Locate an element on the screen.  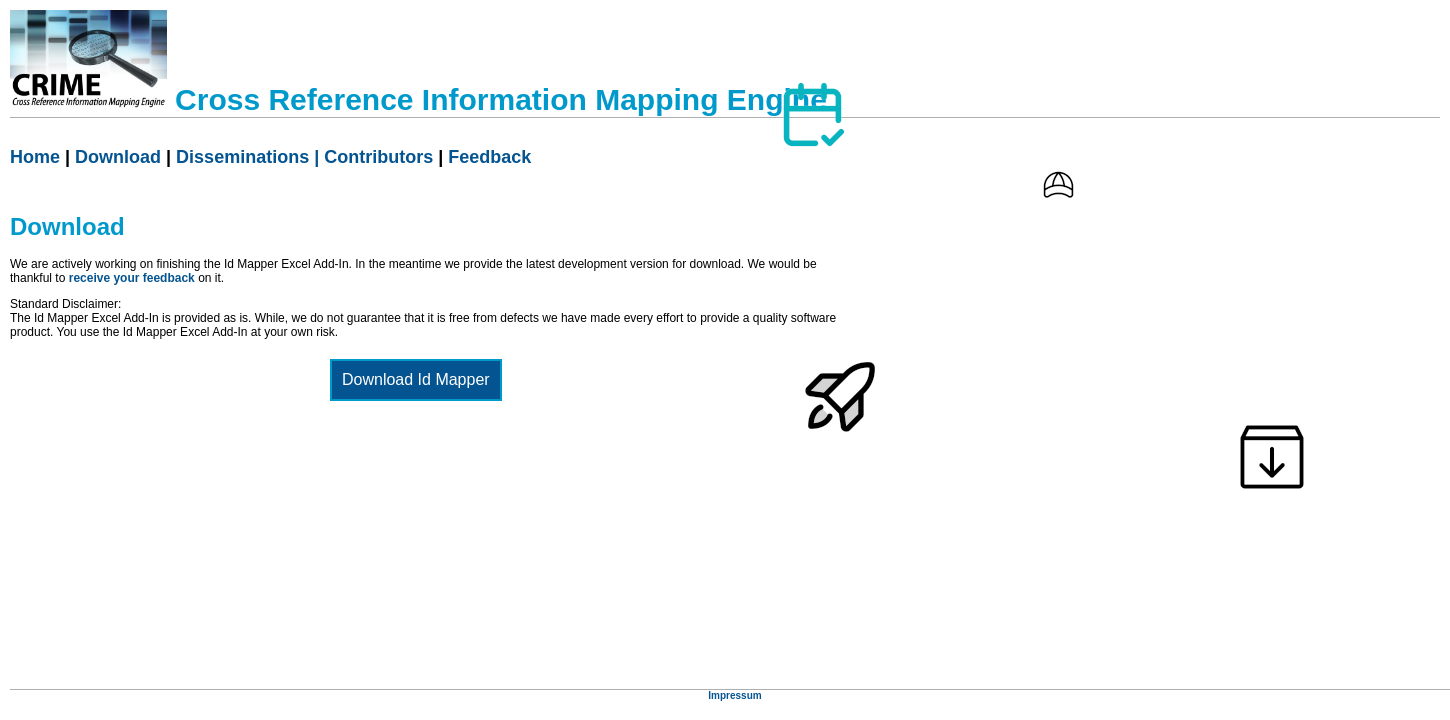
browse hats or headwear category is located at coordinates (1058, 186).